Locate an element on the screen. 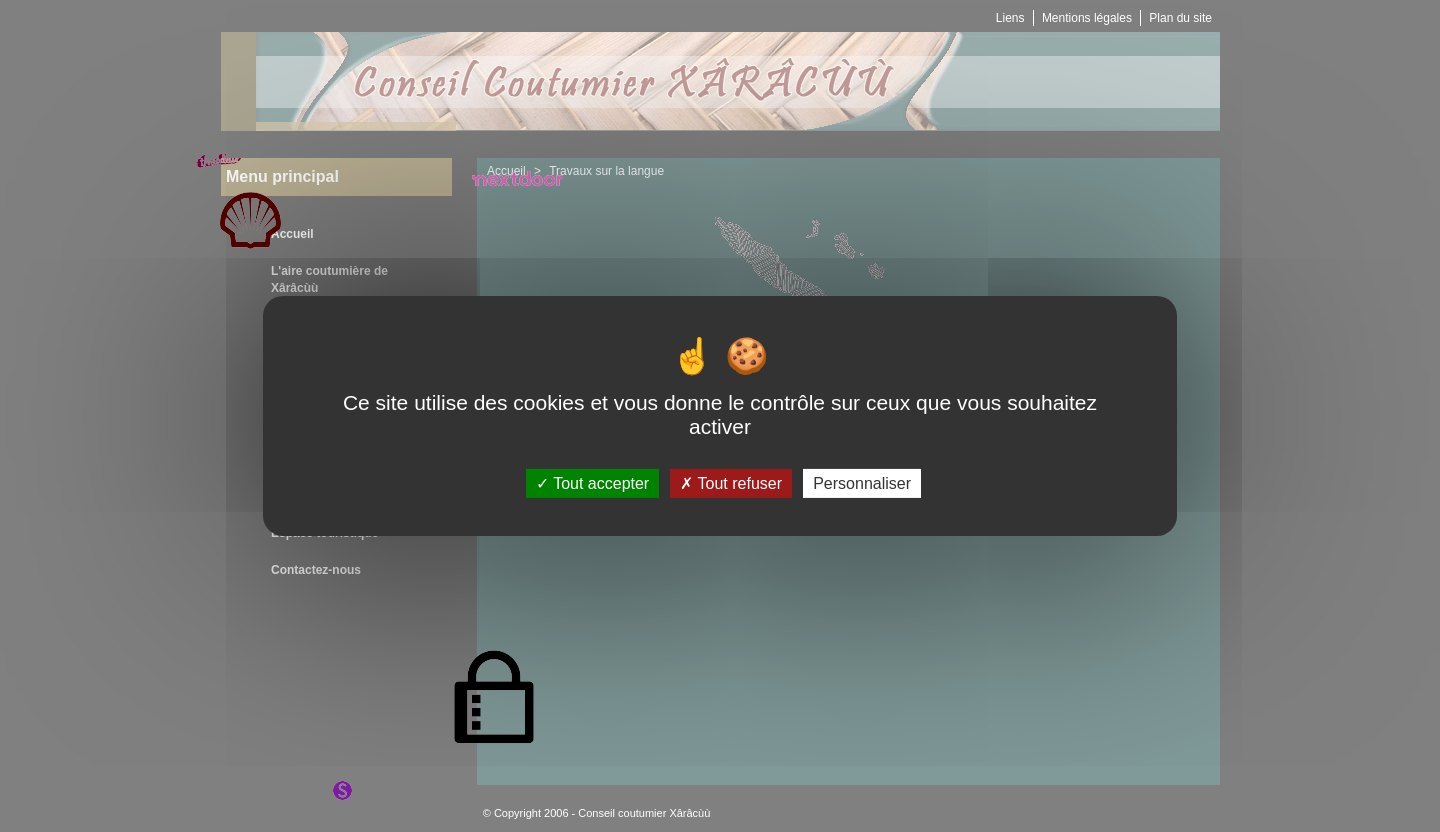  indicates a private git repository is located at coordinates (494, 699).